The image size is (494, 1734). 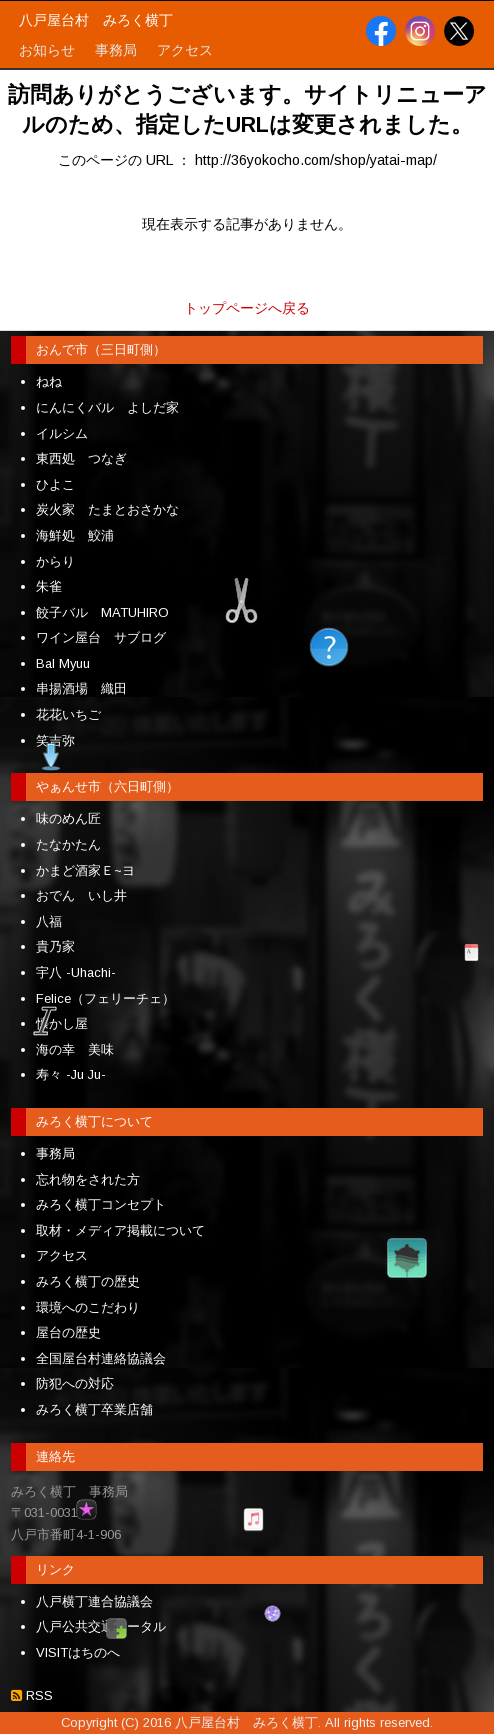 What do you see at coordinates (329, 647) in the screenshot?
I see `access help documentation or support` at bounding box center [329, 647].